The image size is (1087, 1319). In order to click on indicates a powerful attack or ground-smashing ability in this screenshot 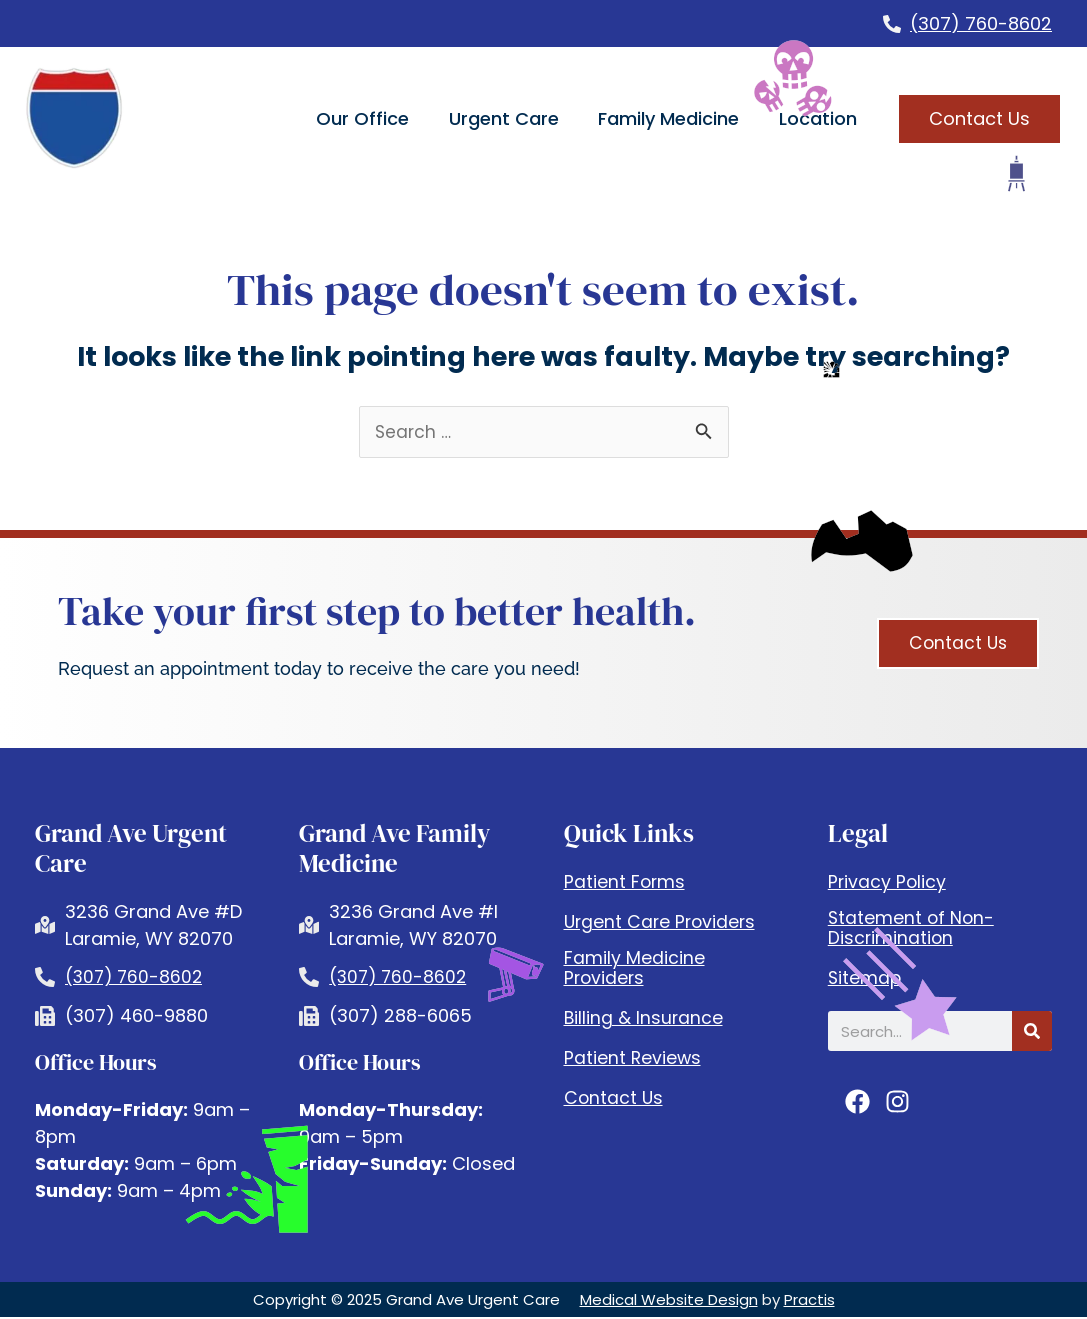, I will do `click(831, 369)`.